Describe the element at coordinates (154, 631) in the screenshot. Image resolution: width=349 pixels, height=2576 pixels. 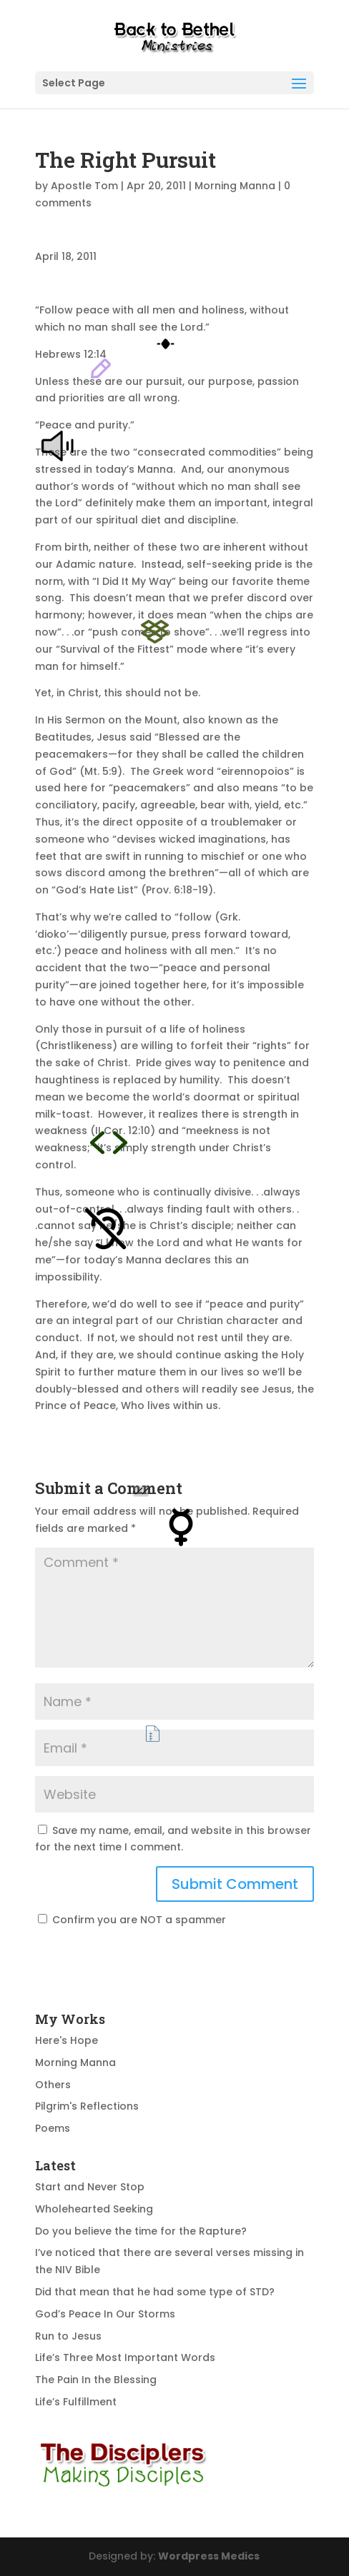
I see `connect to dropbox account` at that location.